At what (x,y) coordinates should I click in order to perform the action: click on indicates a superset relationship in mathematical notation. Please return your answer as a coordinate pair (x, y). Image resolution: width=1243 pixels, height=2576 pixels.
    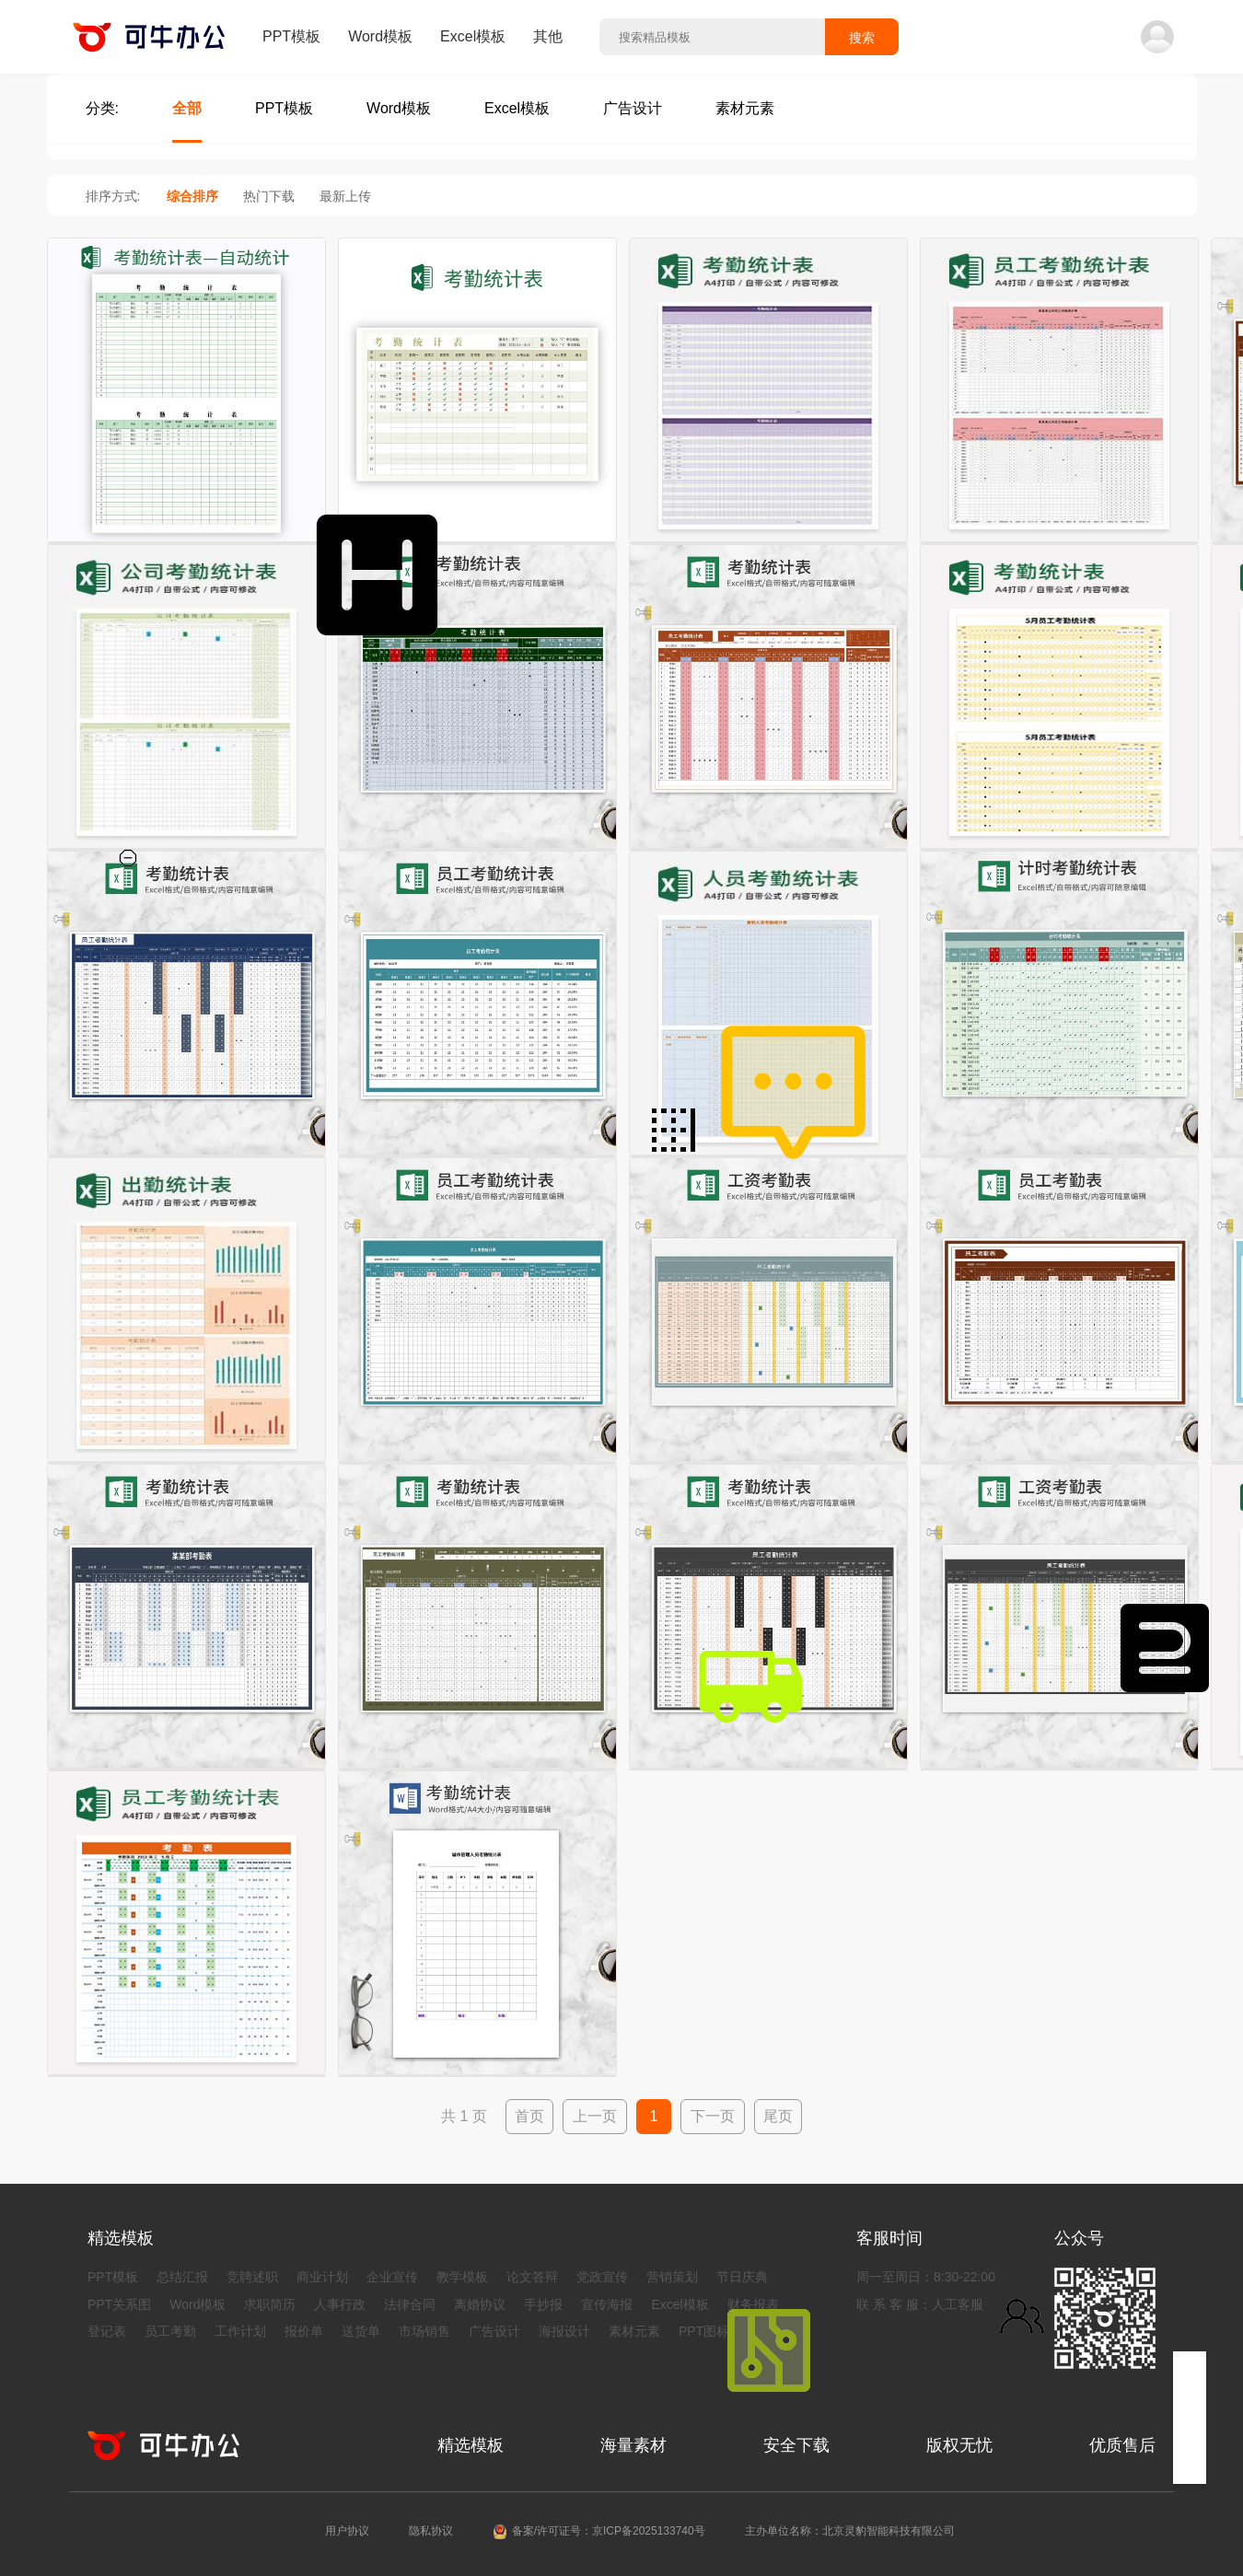
    Looking at the image, I should click on (1165, 1648).